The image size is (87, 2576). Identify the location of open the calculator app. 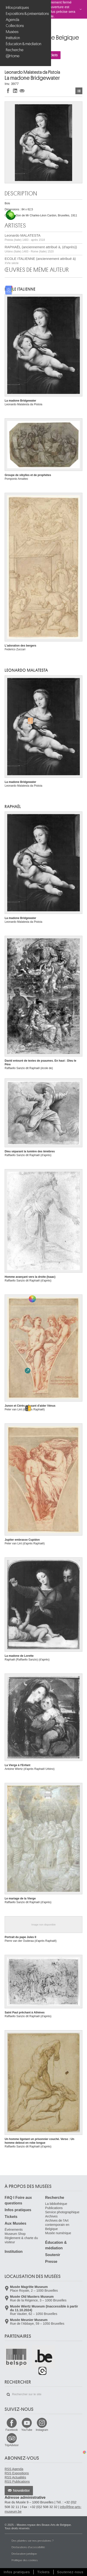
(28, 1408).